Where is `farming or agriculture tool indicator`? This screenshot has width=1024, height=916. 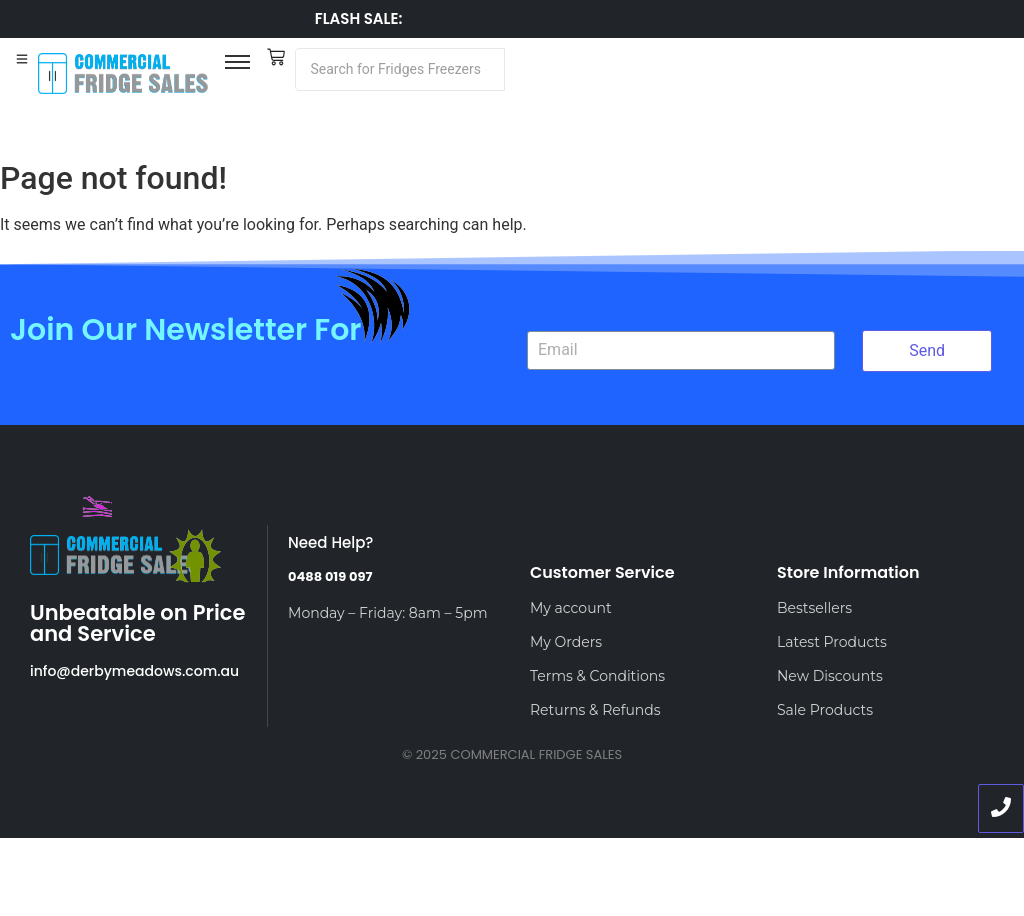 farming or agriculture tool indicator is located at coordinates (97, 502).